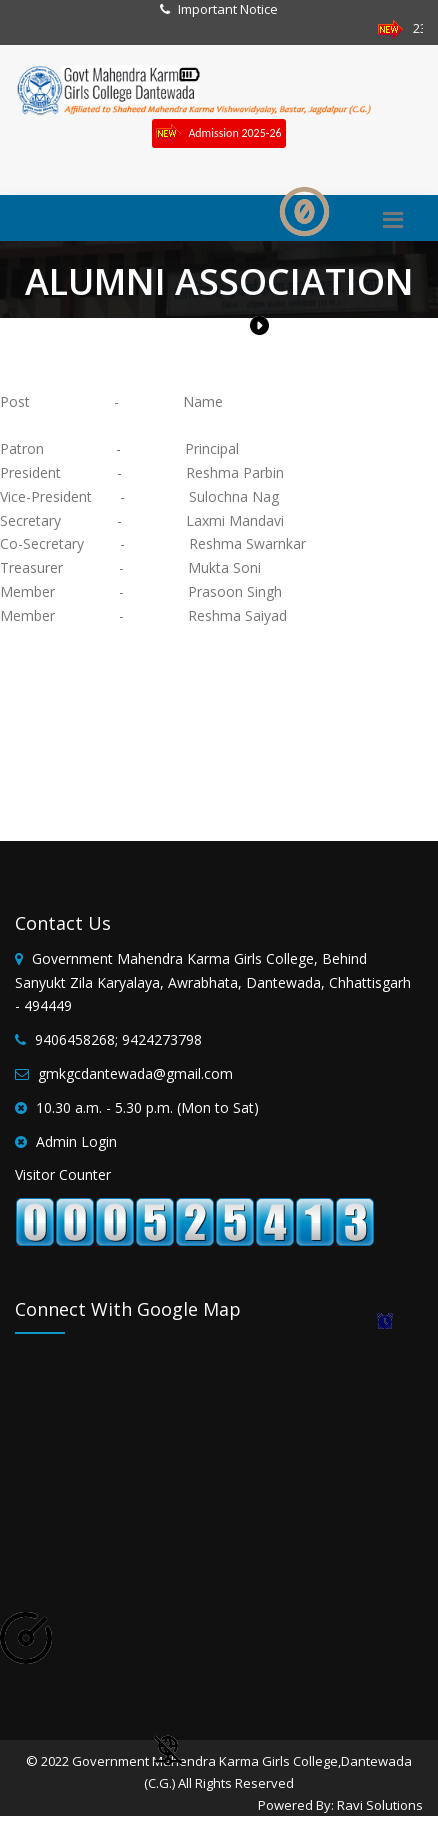  Describe the element at coordinates (385, 1321) in the screenshot. I see `set an alarm or timer` at that location.